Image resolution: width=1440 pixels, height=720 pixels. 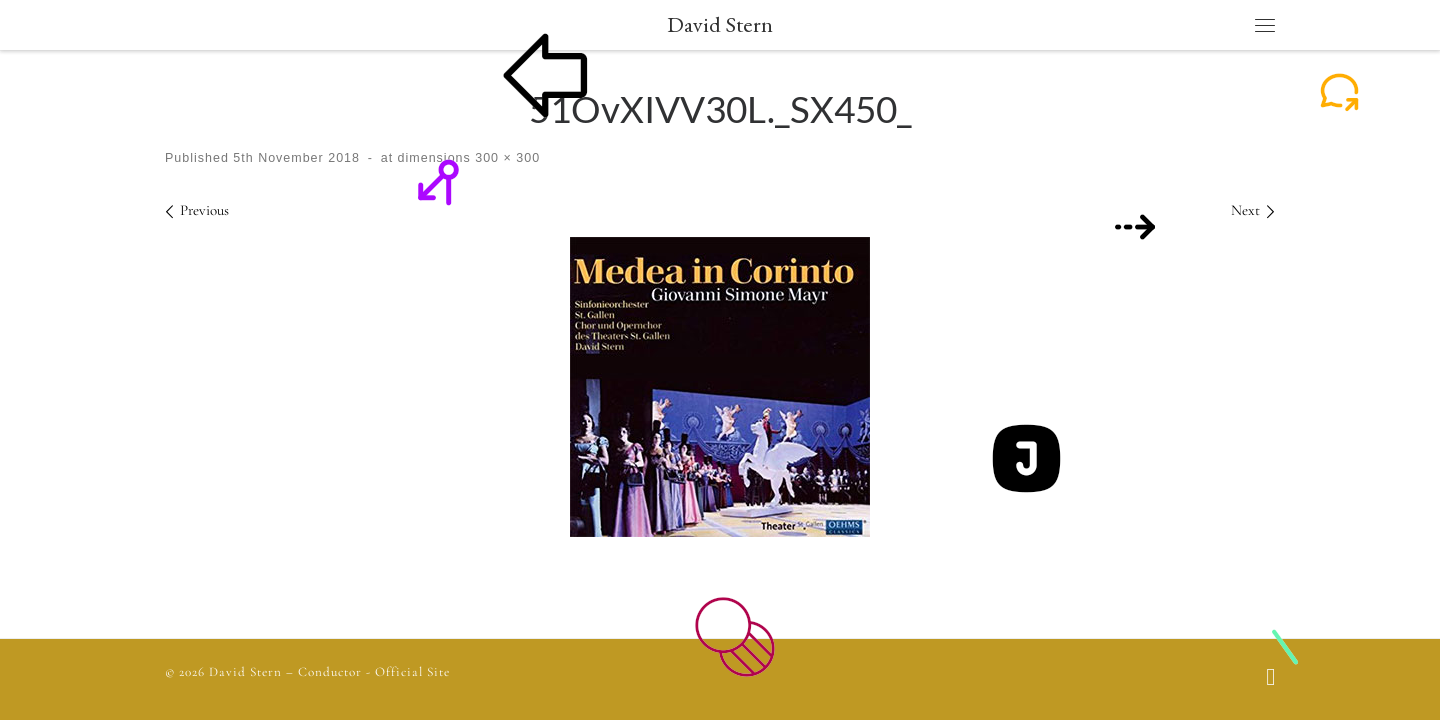 What do you see at coordinates (1135, 227) in the screenshot?
I see `continue to next step` at bounding box center [1135, 227].